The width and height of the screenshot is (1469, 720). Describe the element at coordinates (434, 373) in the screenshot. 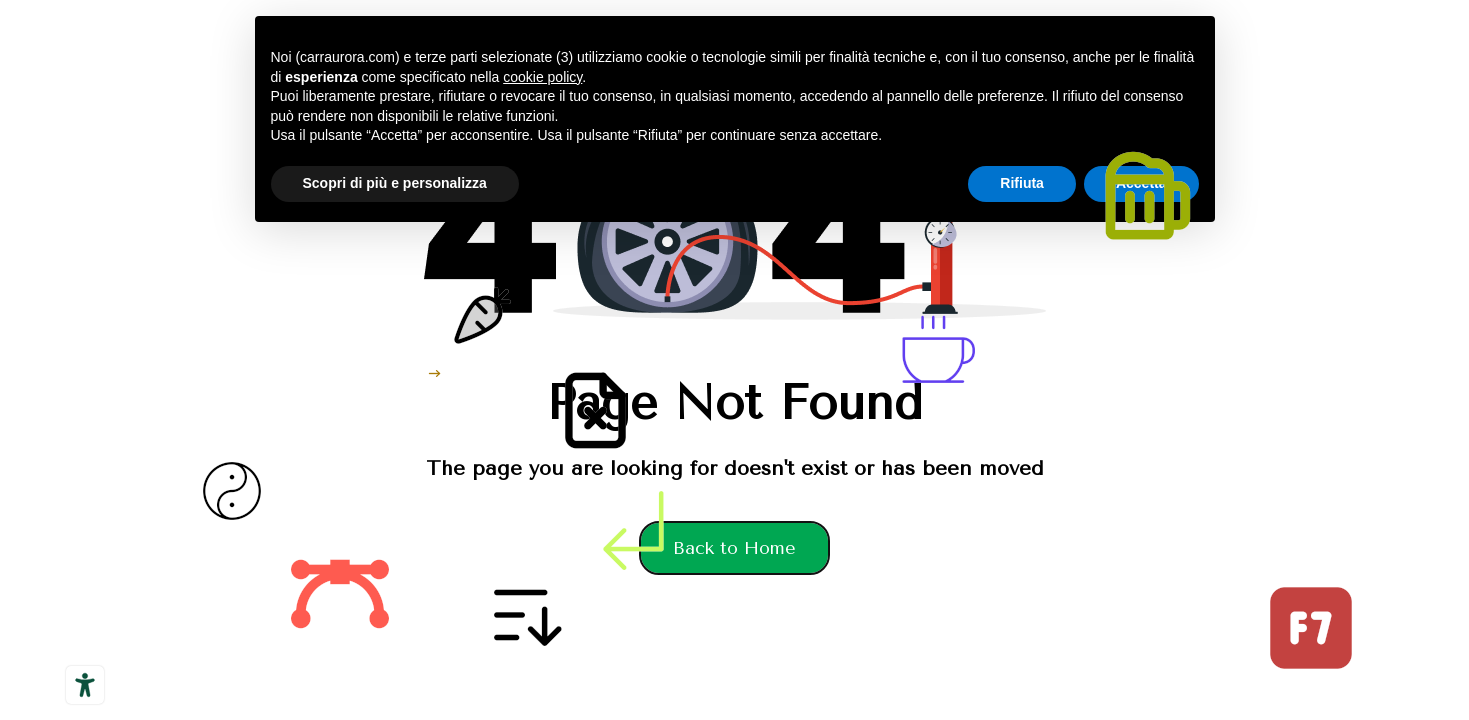

I see `navigate to the next item or step` at that location.